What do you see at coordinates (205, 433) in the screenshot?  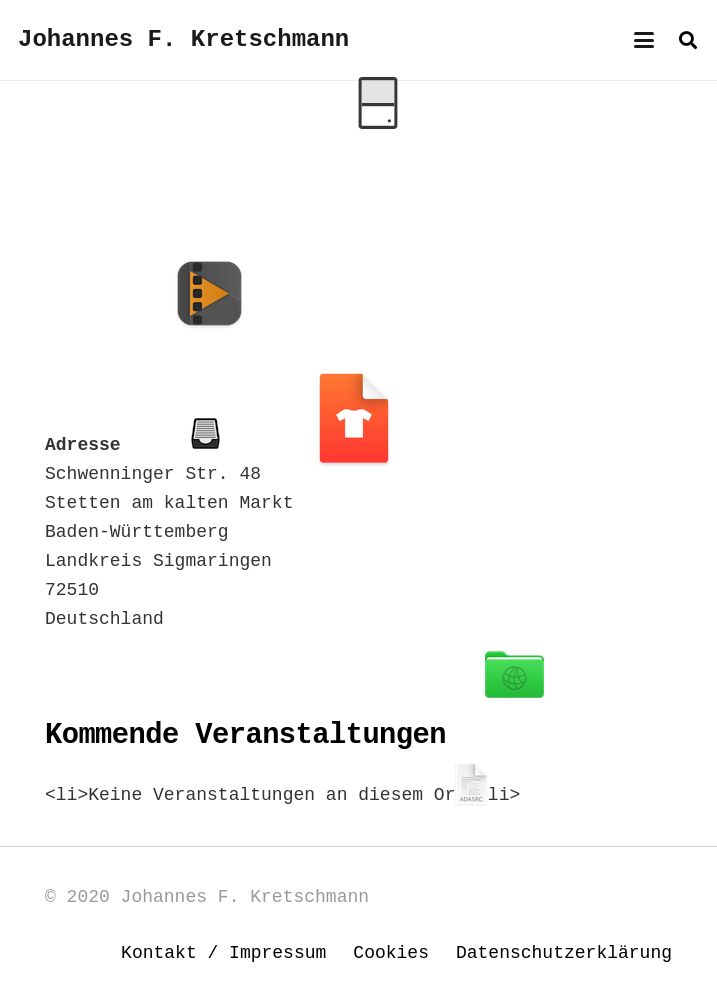 I see `view recently accessed files` at bounding box center [205, 433].